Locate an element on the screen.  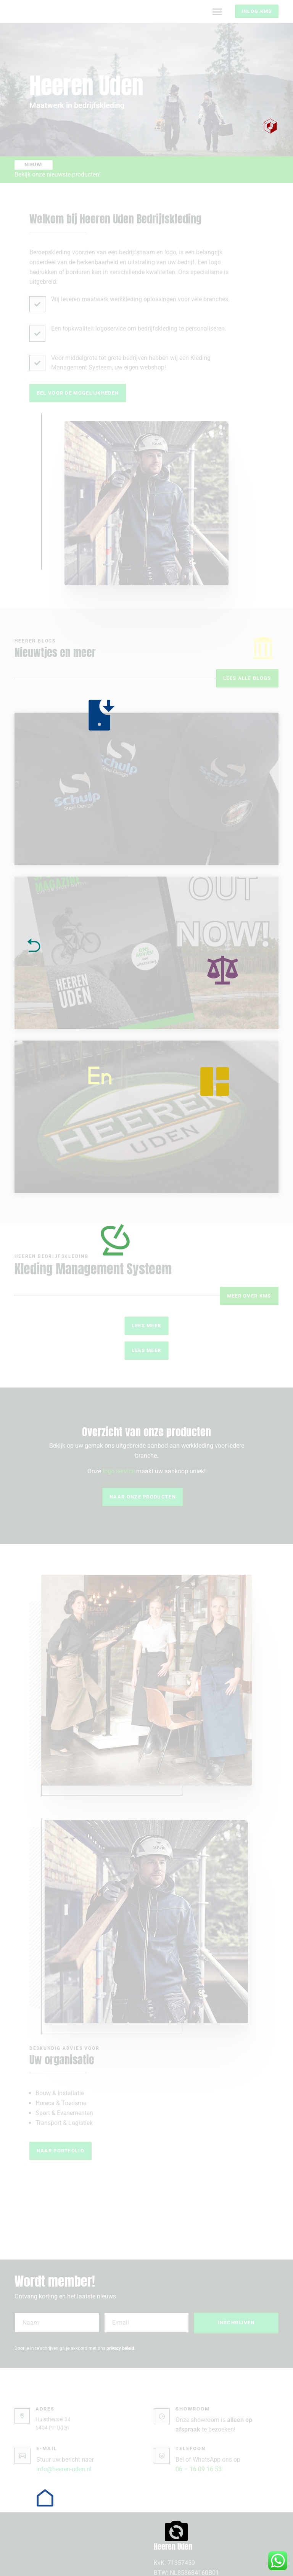
visit the Internet Archive website is located at coordinates (263, 648).